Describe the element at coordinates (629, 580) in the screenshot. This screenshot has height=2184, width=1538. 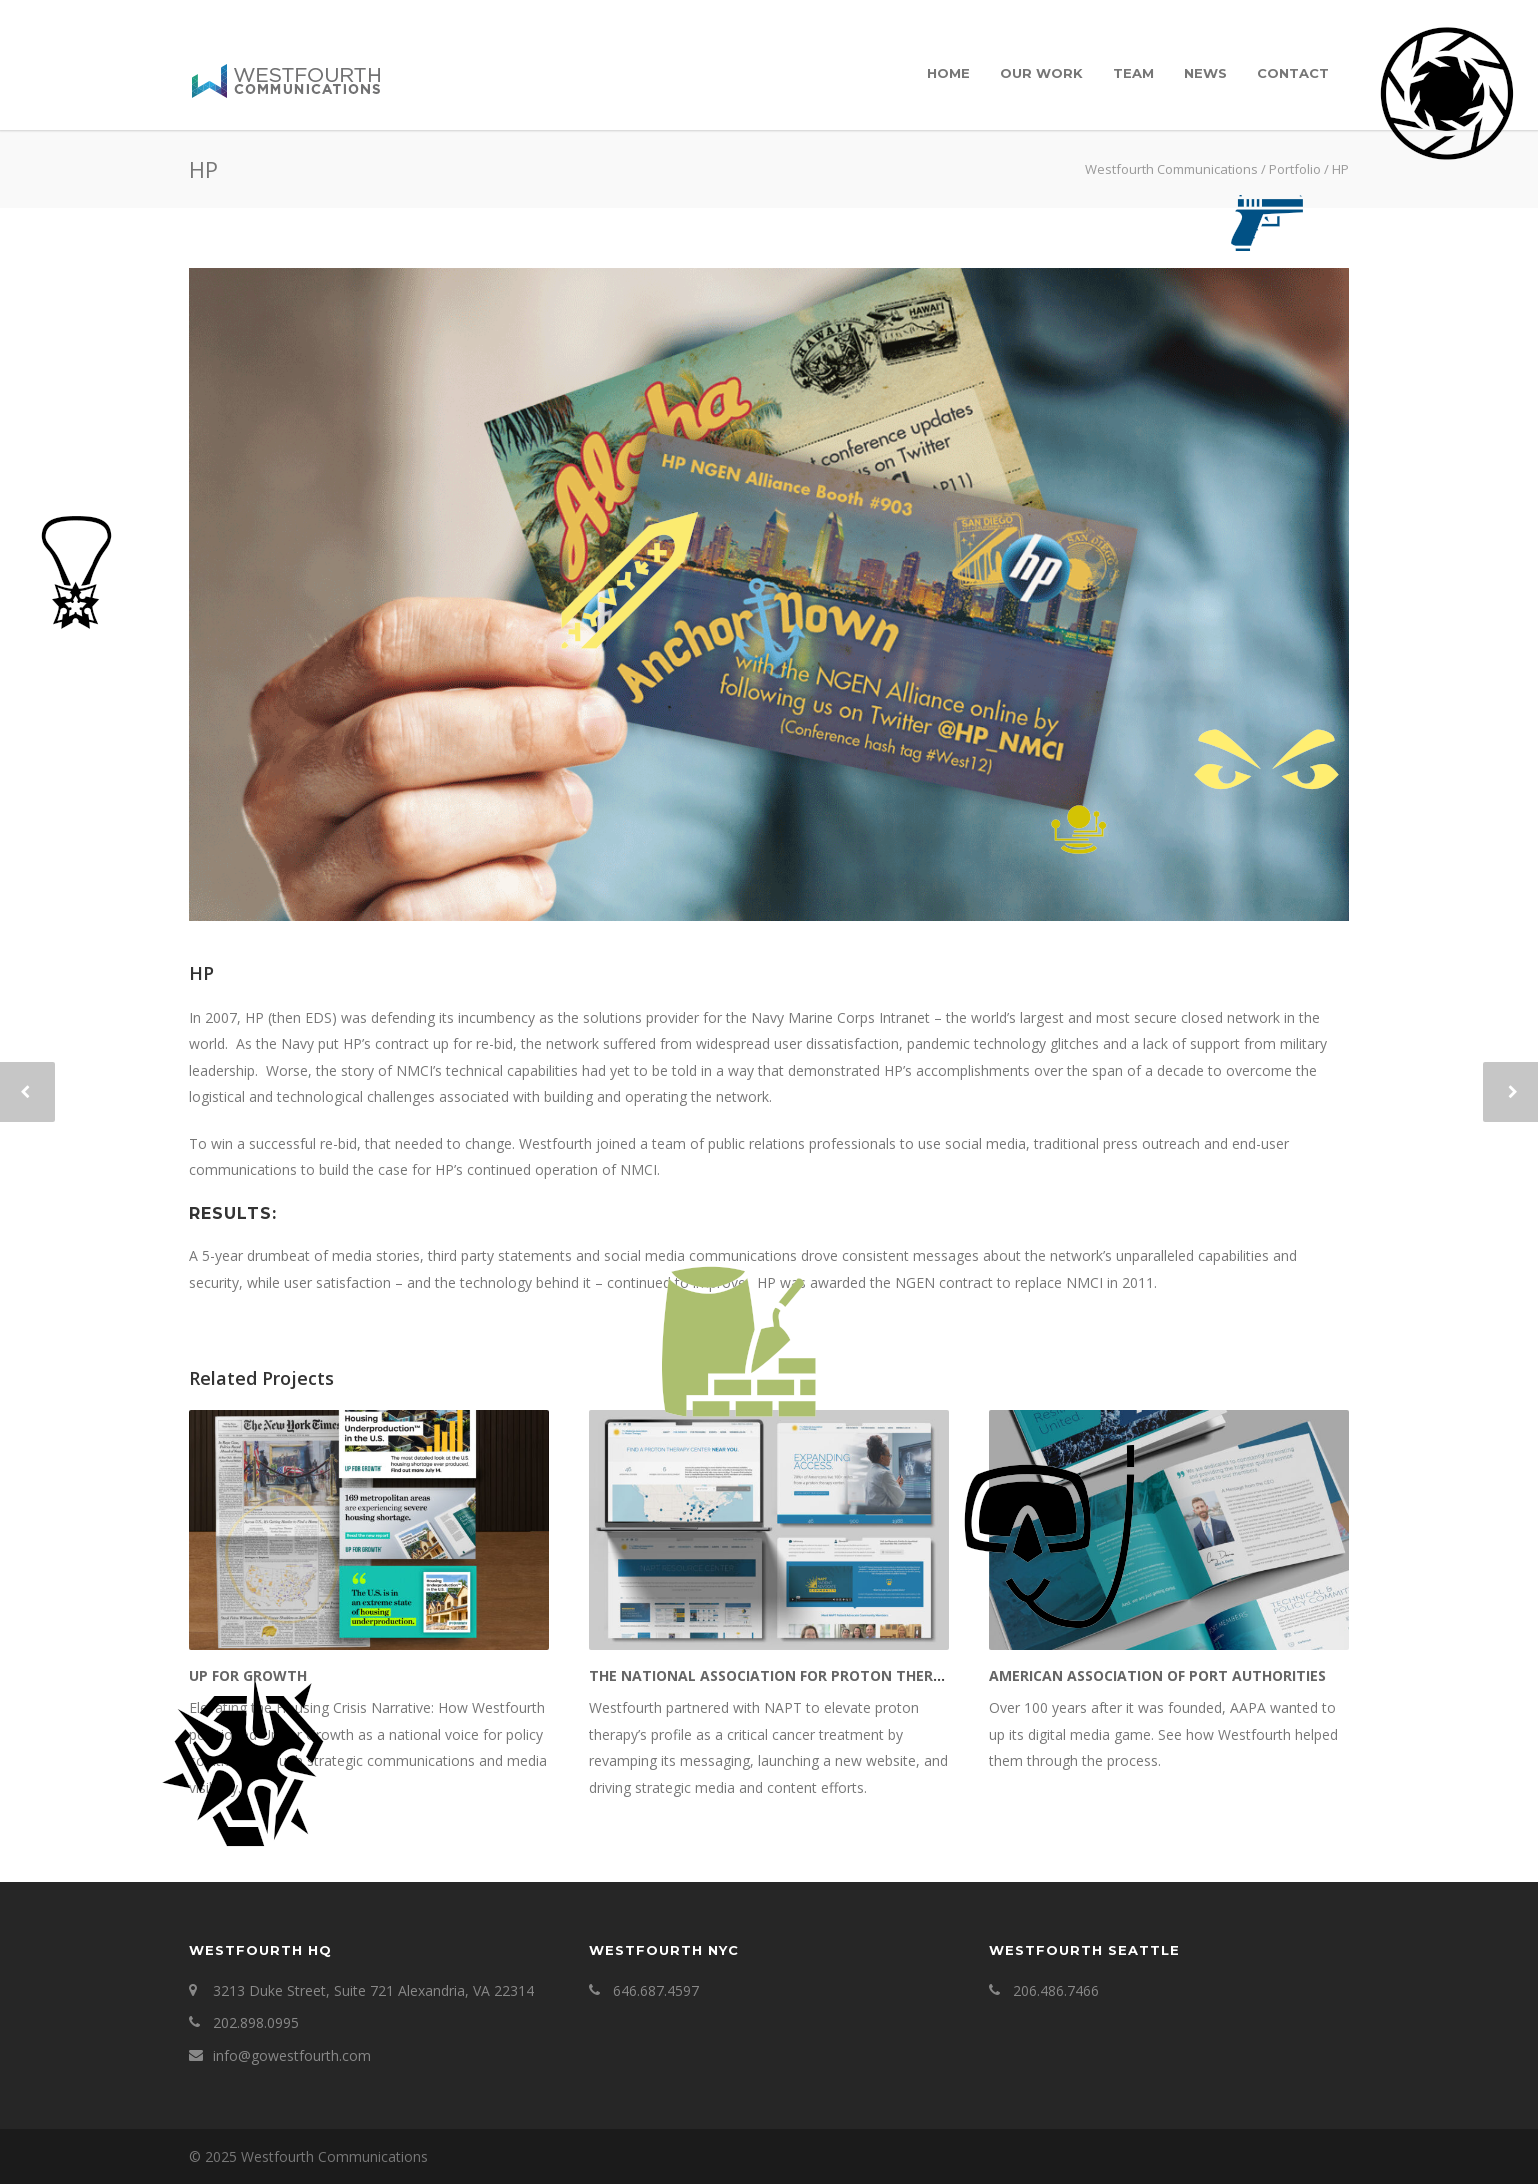
I see `equip a magical or enchanted weapon` at that location.